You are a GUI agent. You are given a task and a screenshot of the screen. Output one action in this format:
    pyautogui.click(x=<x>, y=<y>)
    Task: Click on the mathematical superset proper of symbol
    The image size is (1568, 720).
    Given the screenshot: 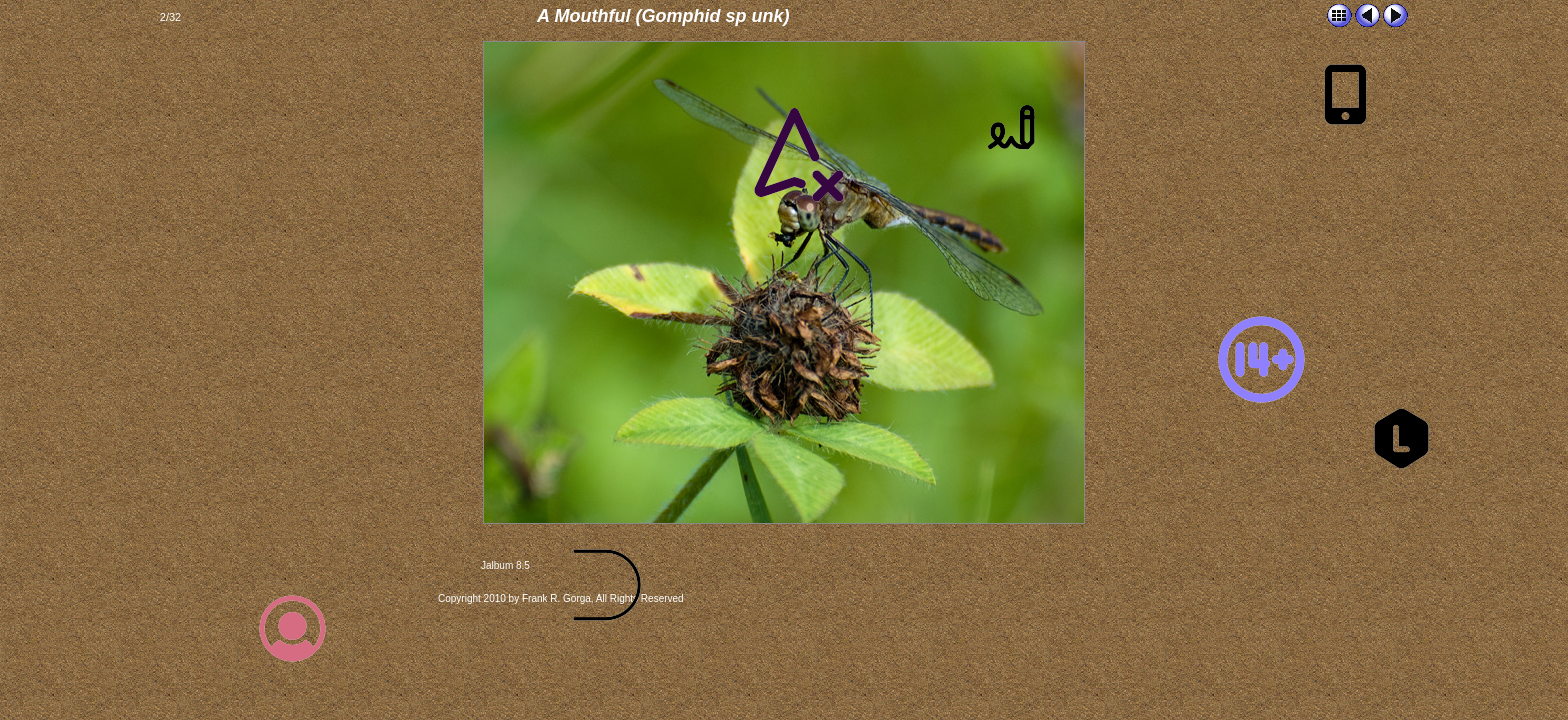 What is the action you would take?
    pyautogui.click(x=602, y=585)
    